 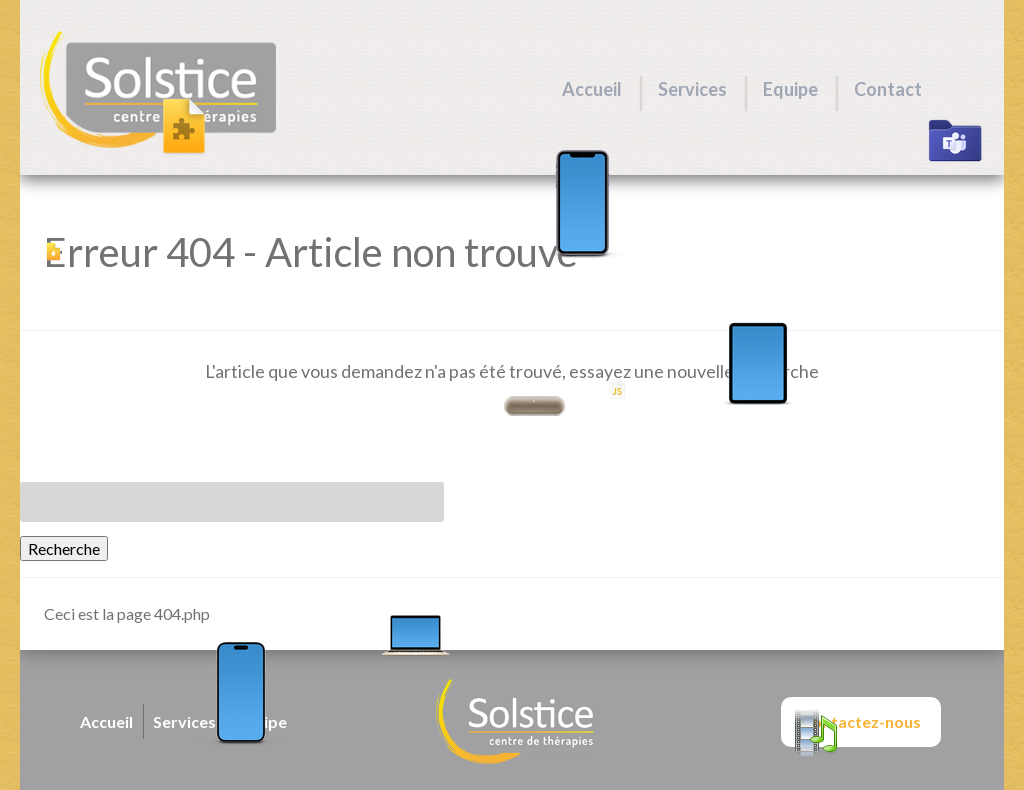 What do you see at coordinates (816, 733) in the screenshot?
I see `open multimedia applications` at bounding box center [816, 733].